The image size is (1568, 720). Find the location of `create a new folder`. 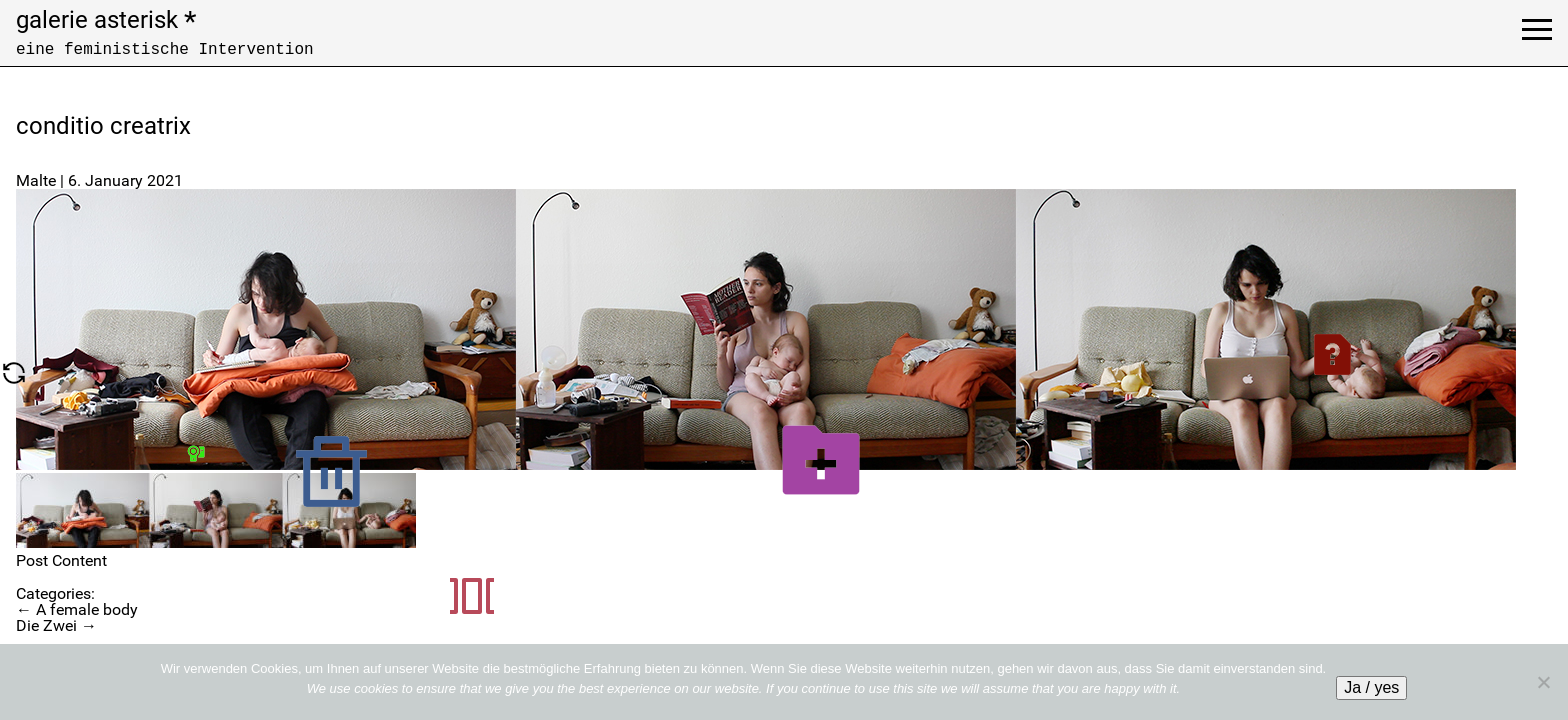

create a new folder is located at coordinates (821, 460).